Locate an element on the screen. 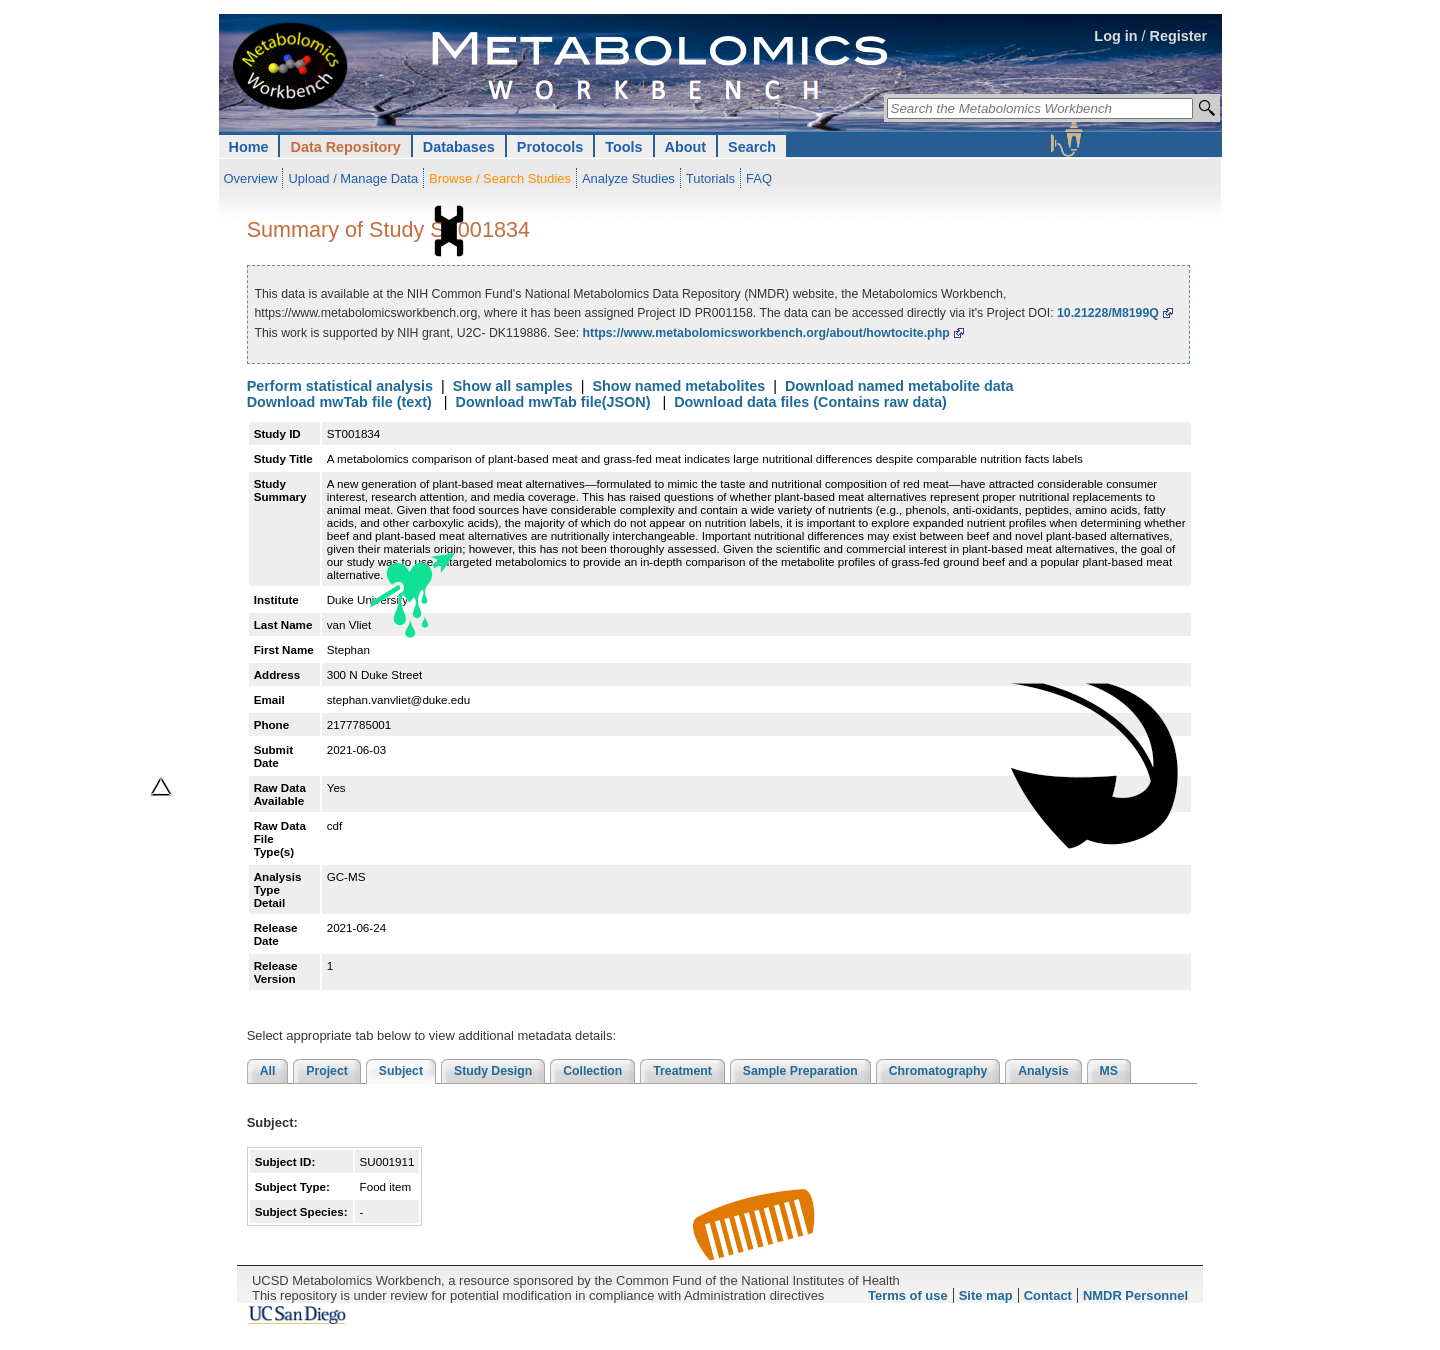  access settings or configuration options is located at coordinates (449, 231).